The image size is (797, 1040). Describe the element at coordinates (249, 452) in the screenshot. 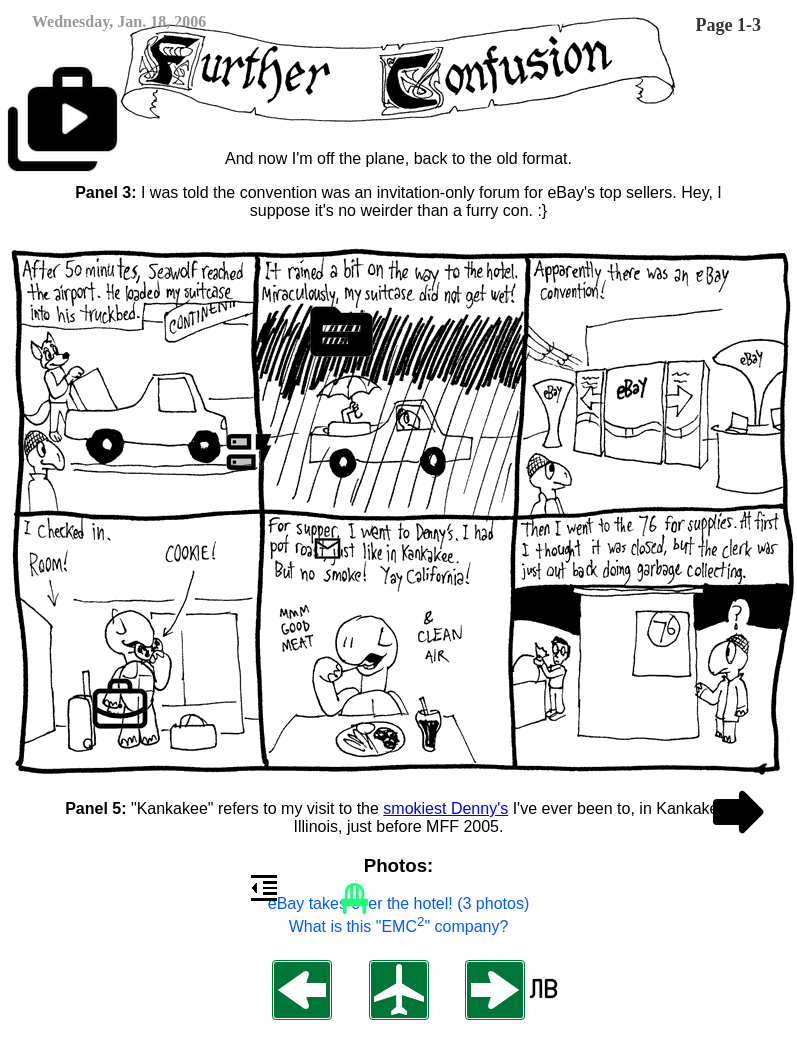

I see `access dynamic form builder` at that location.